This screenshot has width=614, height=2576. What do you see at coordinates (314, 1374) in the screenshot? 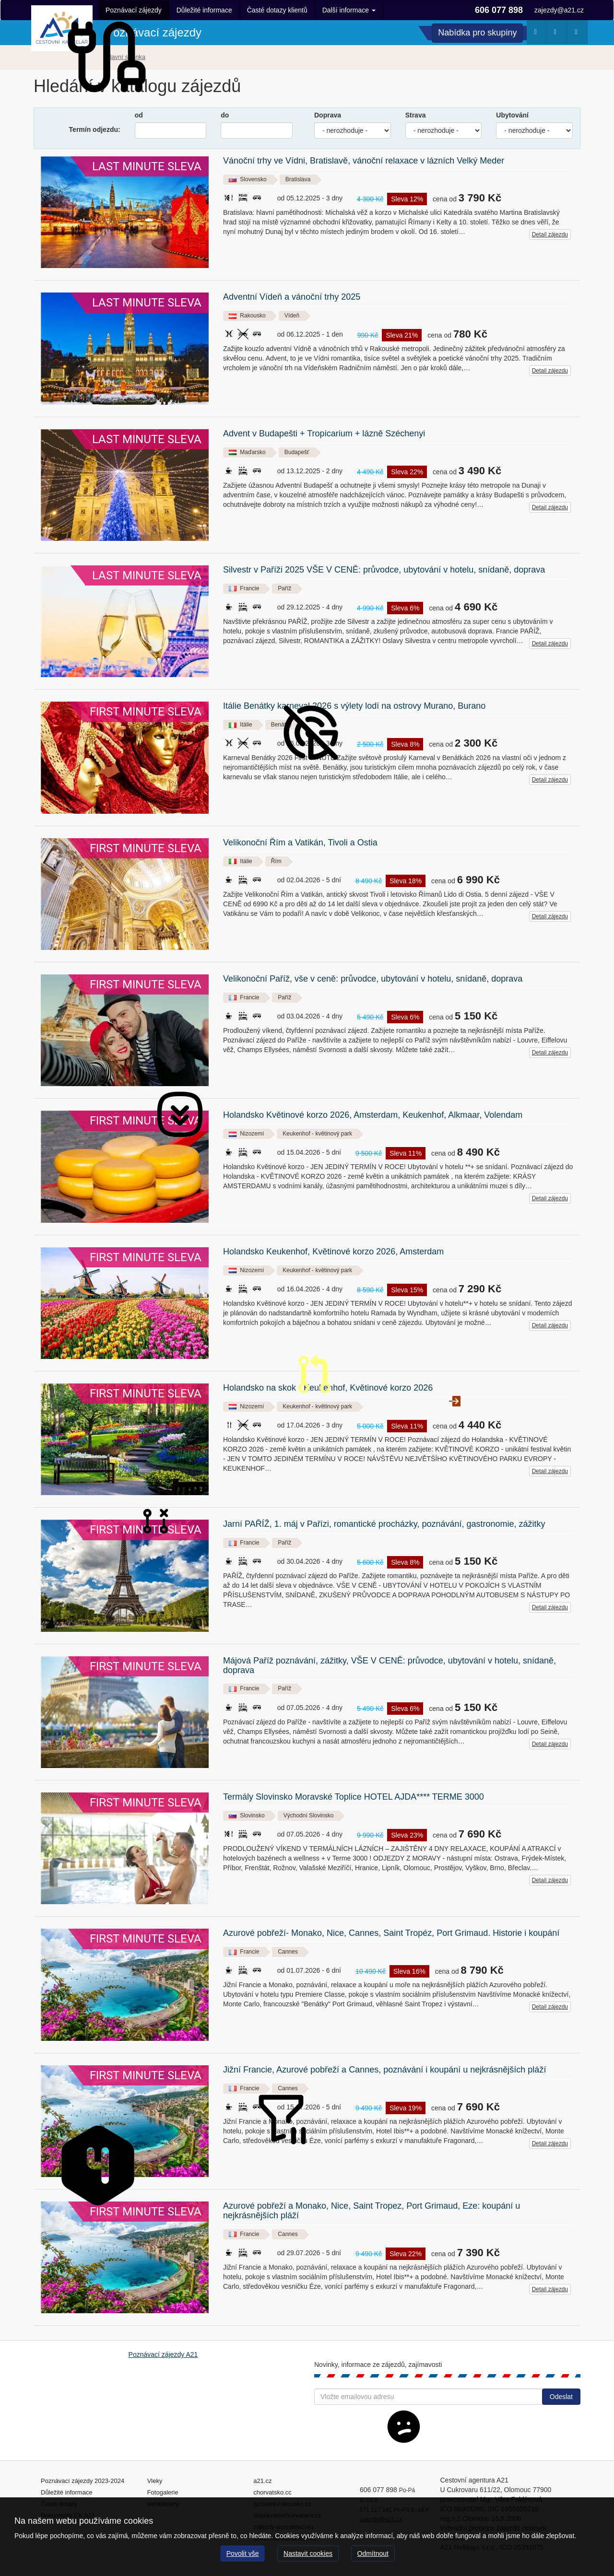
I see `create a new pull request` at bounding box center [314, 1374].